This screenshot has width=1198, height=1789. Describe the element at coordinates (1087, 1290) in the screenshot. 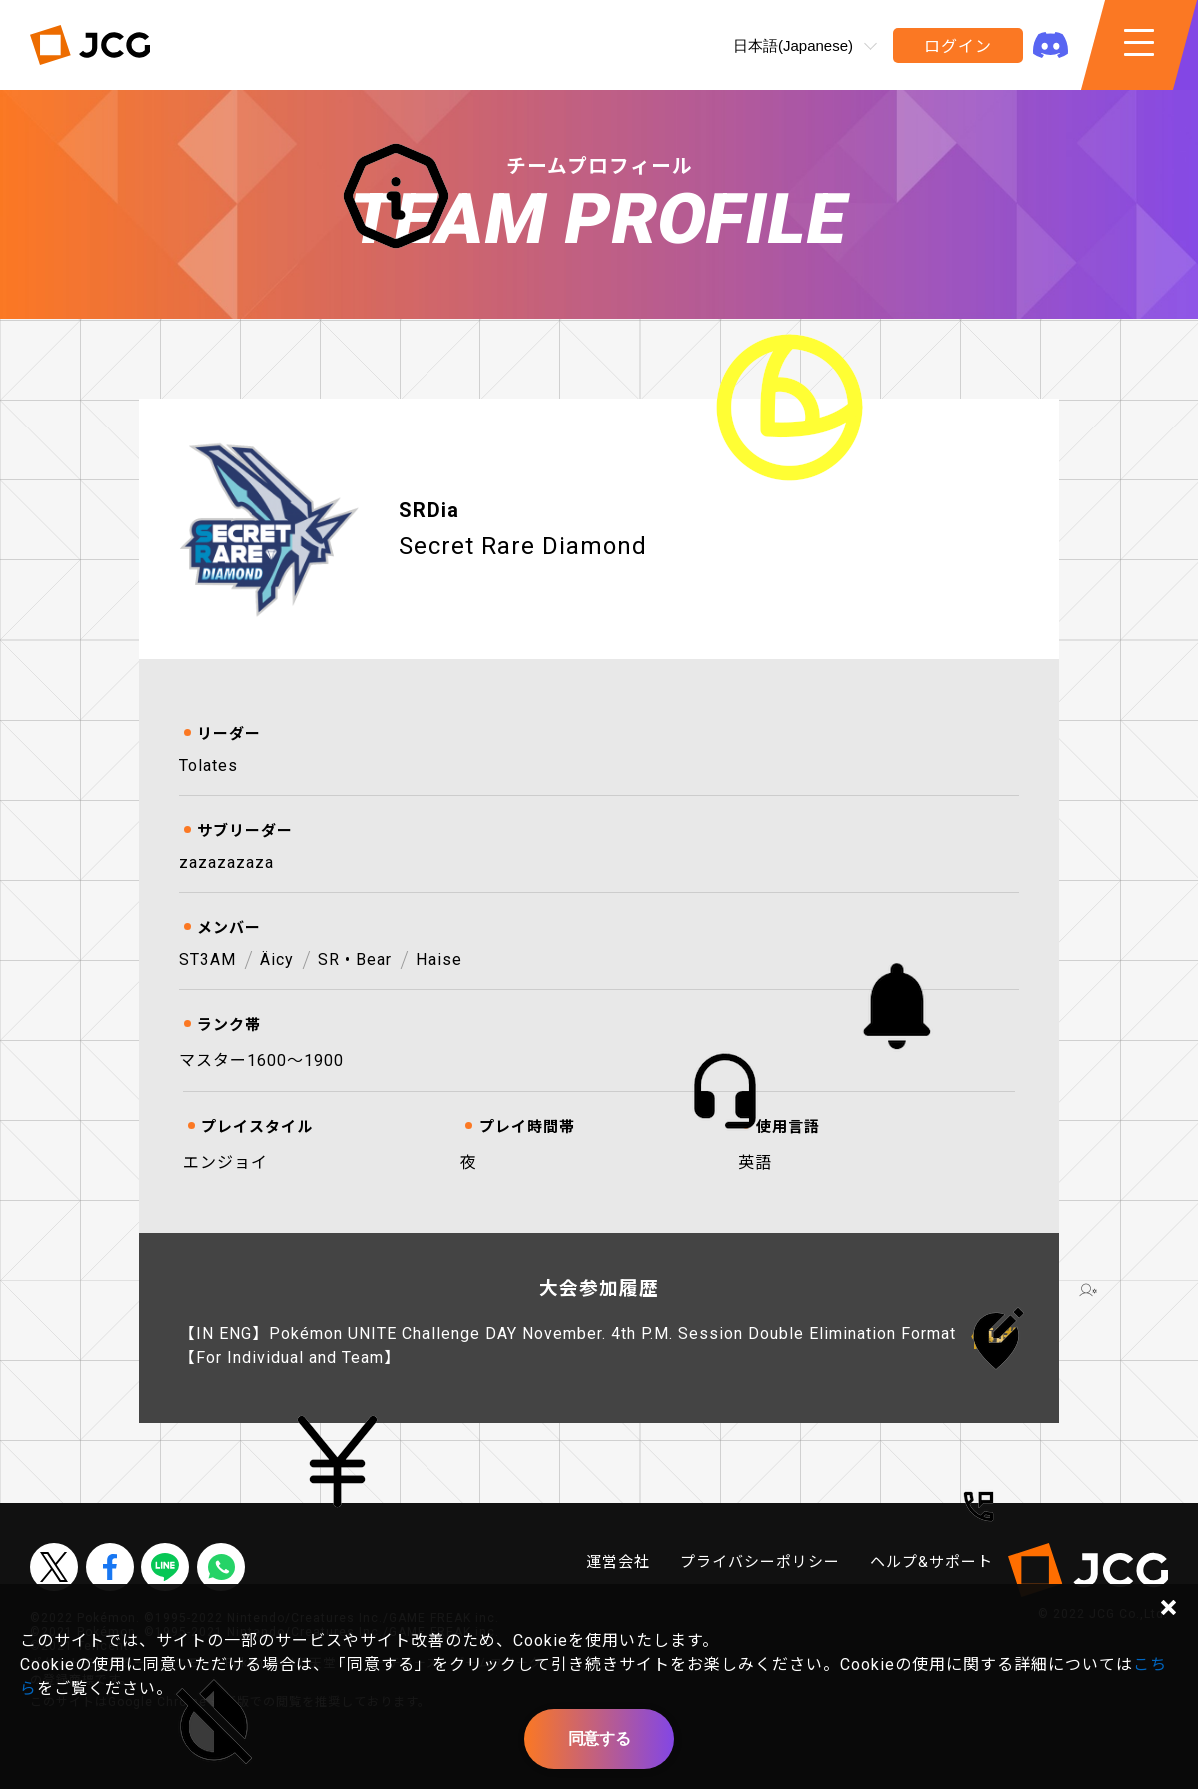

I see `access user settings` at that location.